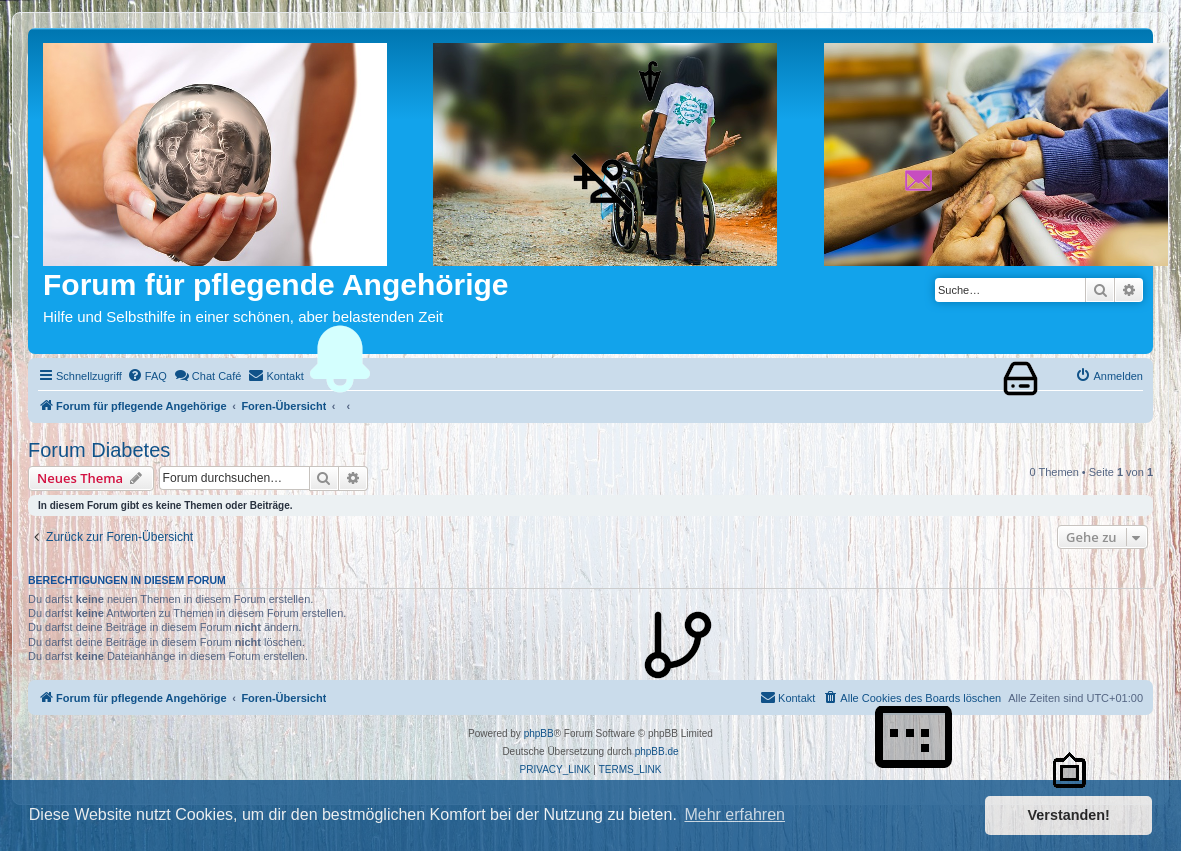 Image resolution: width=1181 pixels, height=851 pixels. Describe the element at coordinates (1020, 378) in the screenshot. I see `access storage or drive settings` at that location.